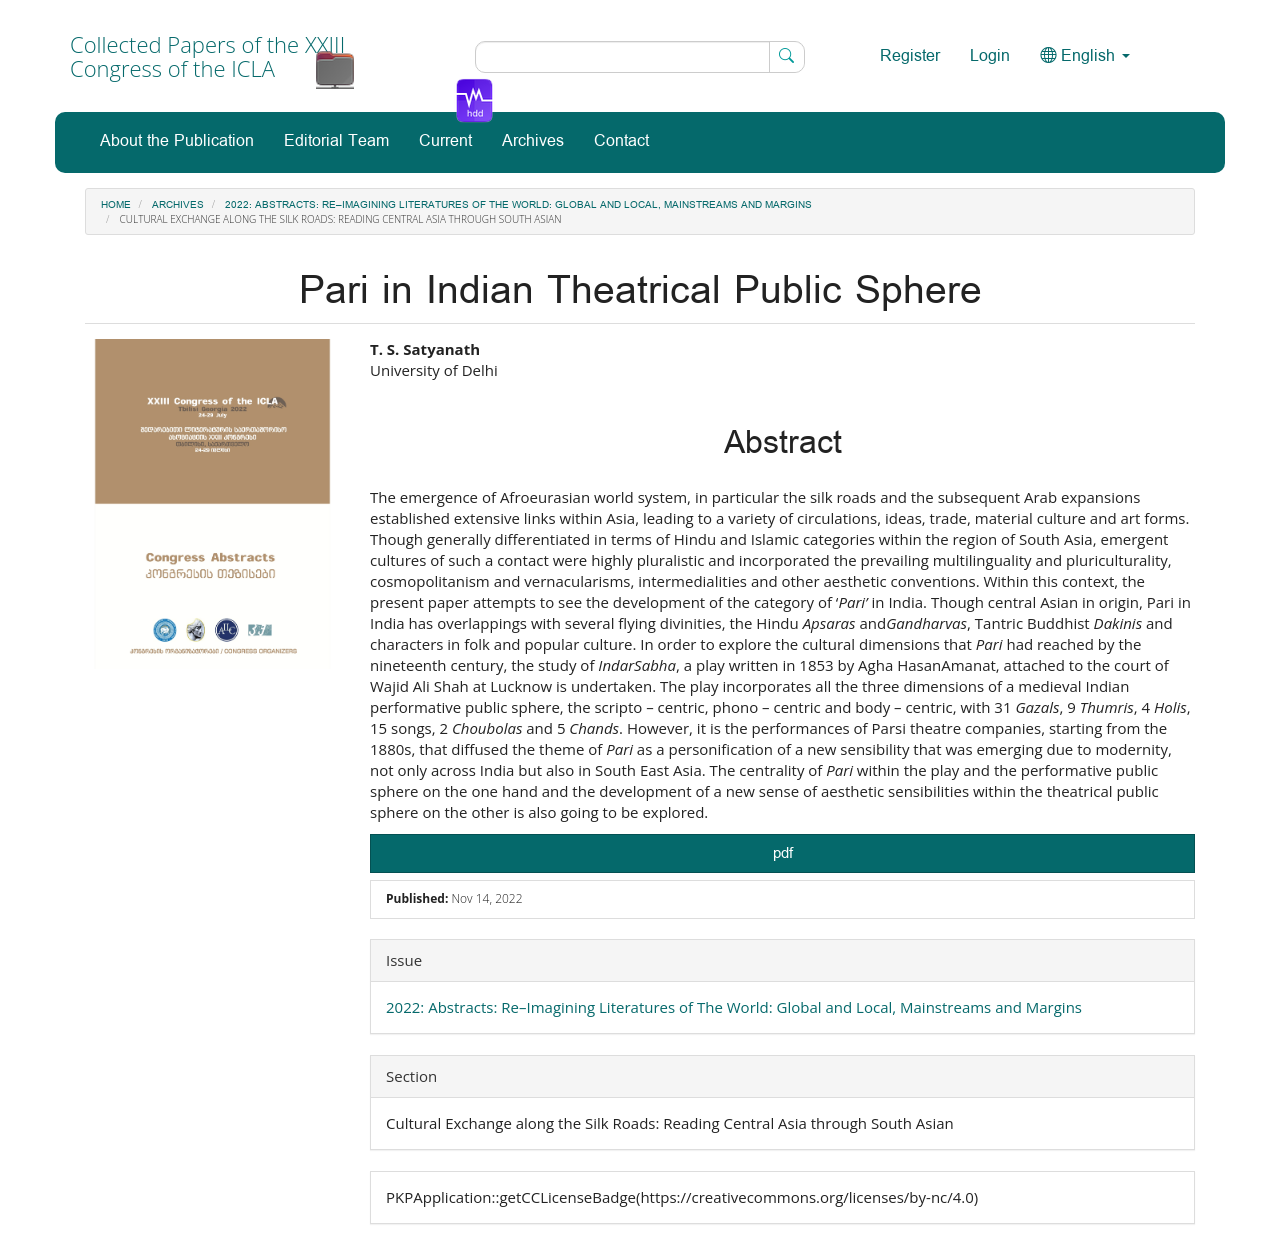  I want to click on virtualbox hard disk drive file, so click(474, 100).